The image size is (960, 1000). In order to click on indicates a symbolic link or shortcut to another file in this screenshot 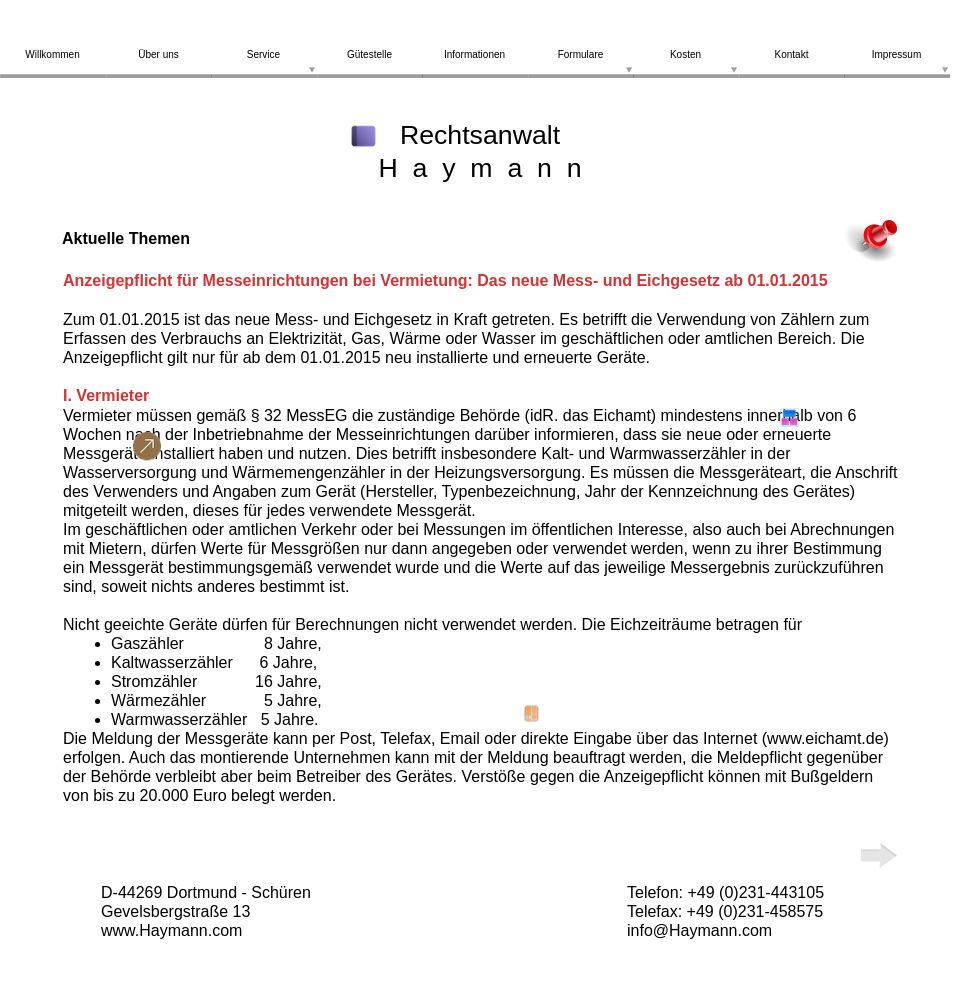, I will do `click(147, 446)`.